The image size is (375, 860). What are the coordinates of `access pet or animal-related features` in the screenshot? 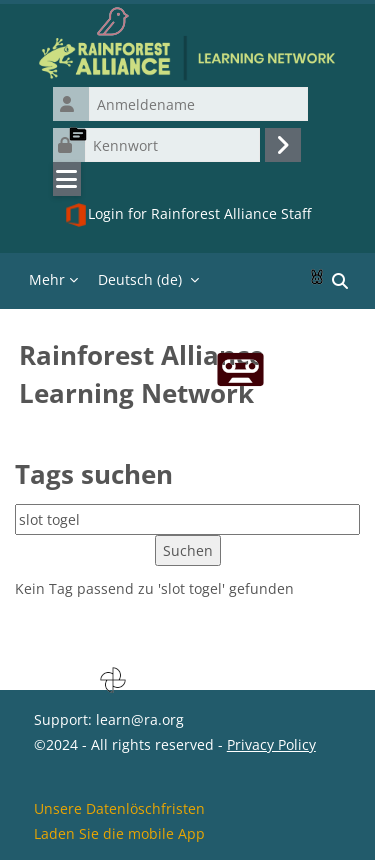 It's located at (317, 277).